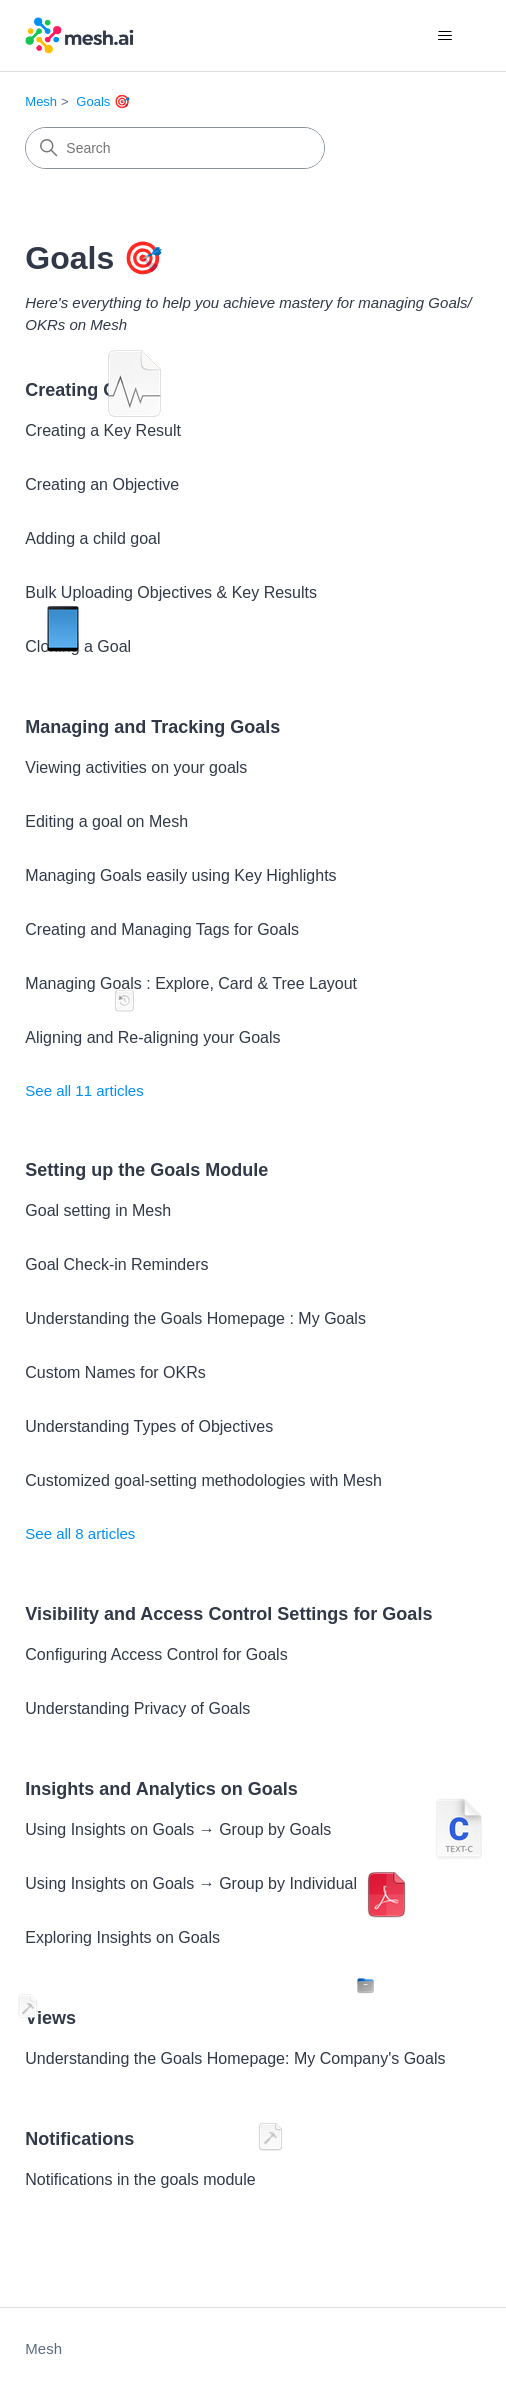  Describe the element at coordinates (270, 2136) in the screenshot. I see `indicates a CMake configuration file` at that location.